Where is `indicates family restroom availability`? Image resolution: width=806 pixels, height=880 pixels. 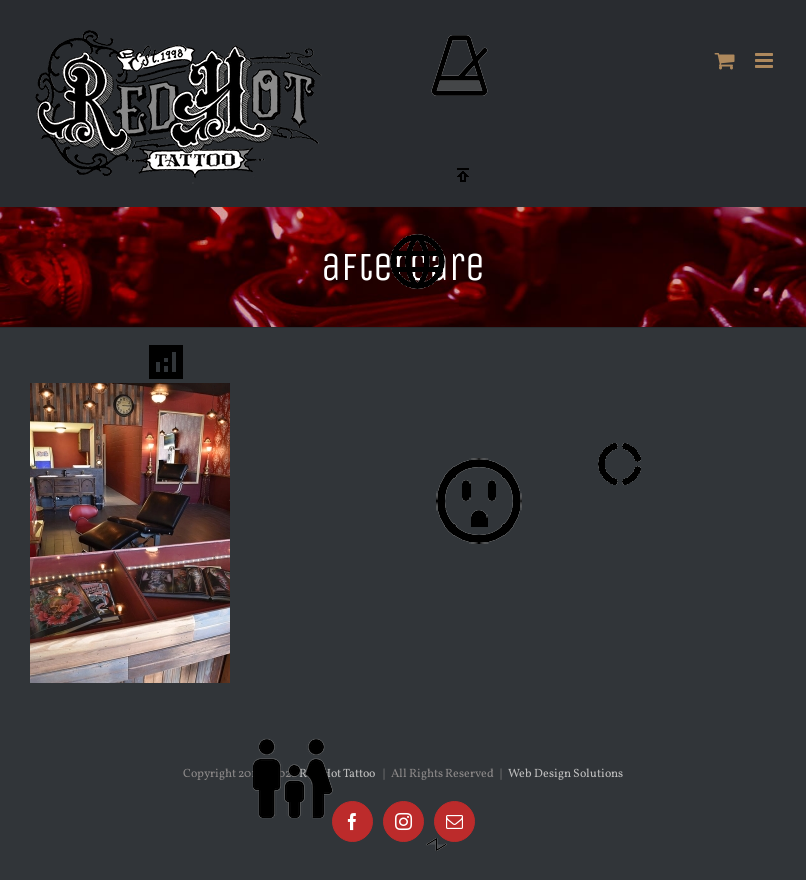
indicates family restroom availability is located at coordinates (292, 778).